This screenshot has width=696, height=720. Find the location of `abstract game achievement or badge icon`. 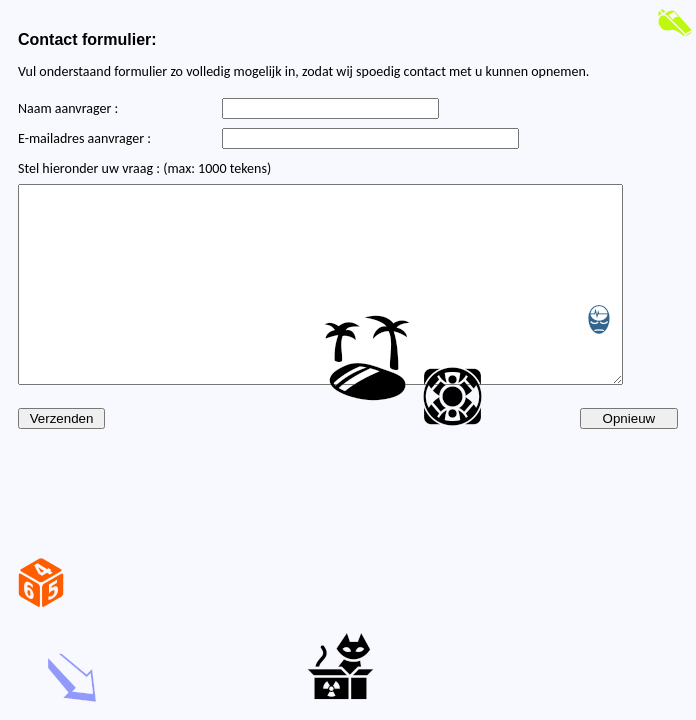

abstract game achievement or badge icon is located at coordinates (452, 396).